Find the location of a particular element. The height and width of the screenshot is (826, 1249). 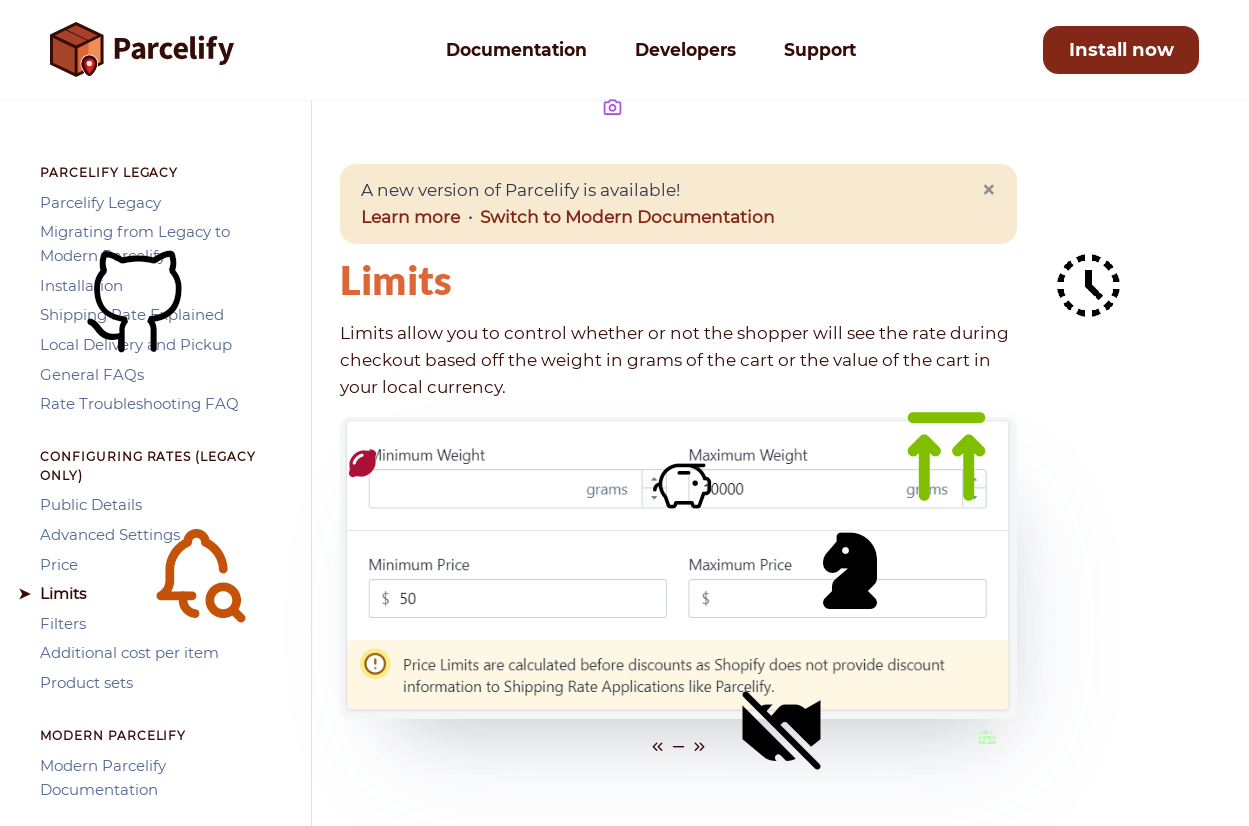

play chess or access chess game is located at coordinates (850, 573).